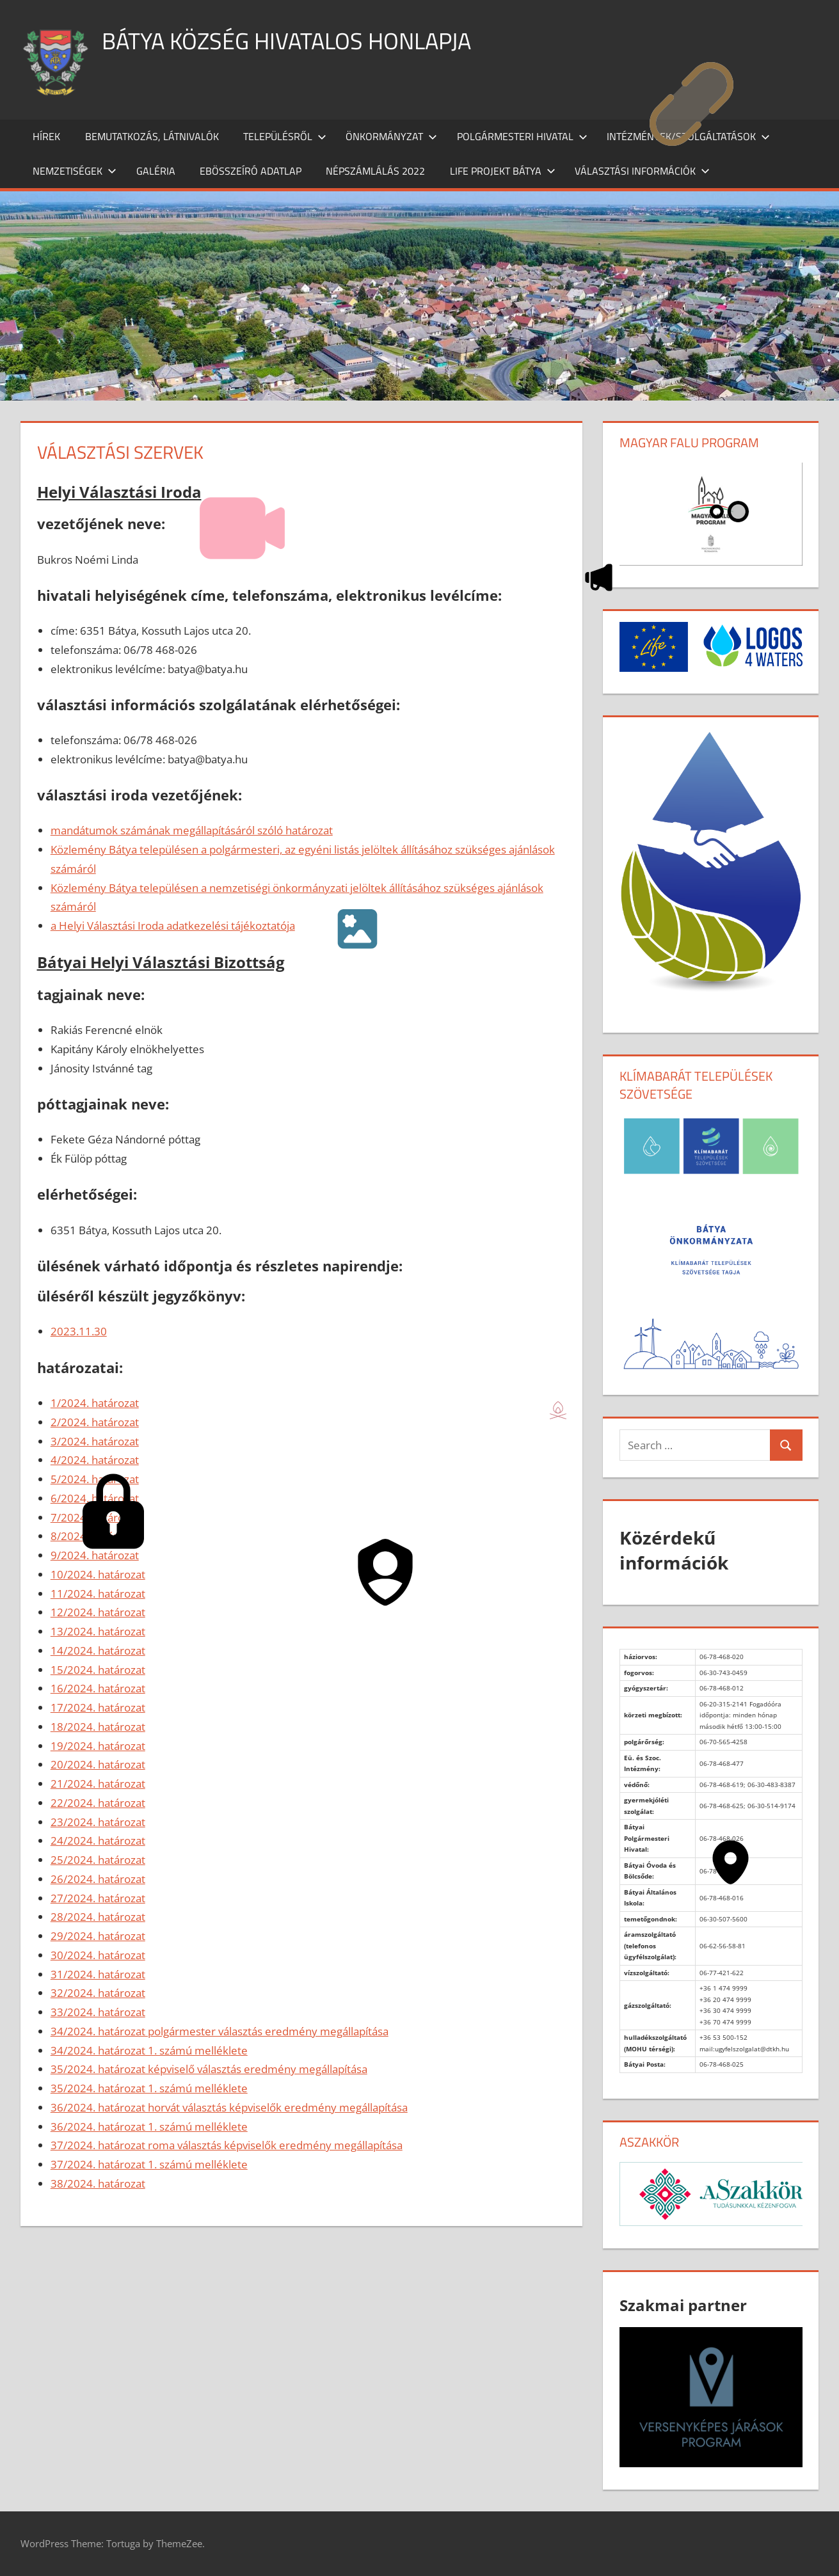 The image size is (839, 2576). Describe the element at coordinates (385, 1573) in the screenshot. I see `manage user roles and permissions` at that location.